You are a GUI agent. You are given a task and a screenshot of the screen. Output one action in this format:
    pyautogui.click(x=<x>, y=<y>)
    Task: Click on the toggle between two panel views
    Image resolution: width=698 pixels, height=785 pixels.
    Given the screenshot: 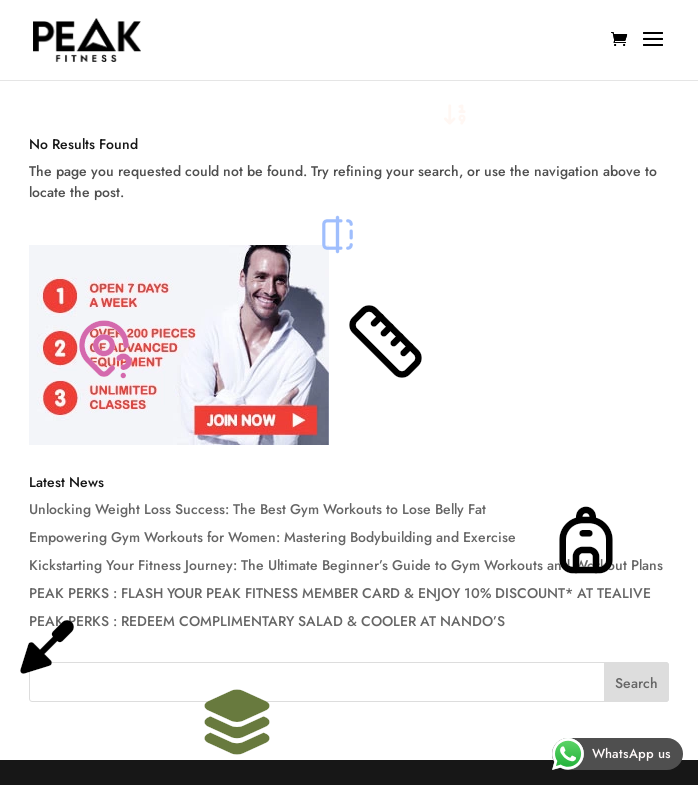 What is the action you would take?
    pyautogui.click(x=337, y=234)
    